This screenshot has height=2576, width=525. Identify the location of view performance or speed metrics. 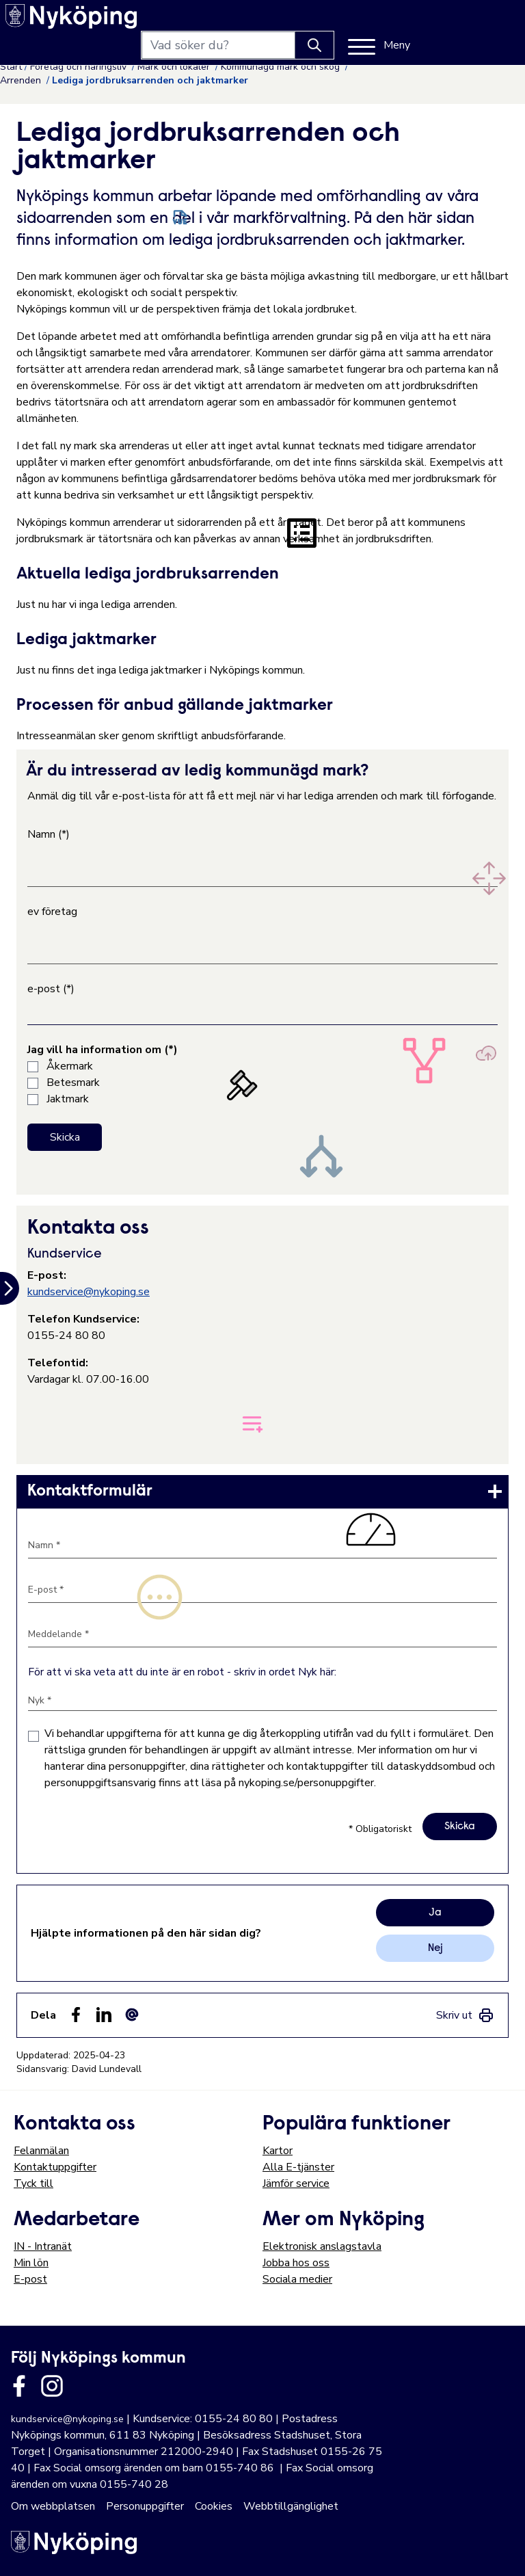
(371, 1532).